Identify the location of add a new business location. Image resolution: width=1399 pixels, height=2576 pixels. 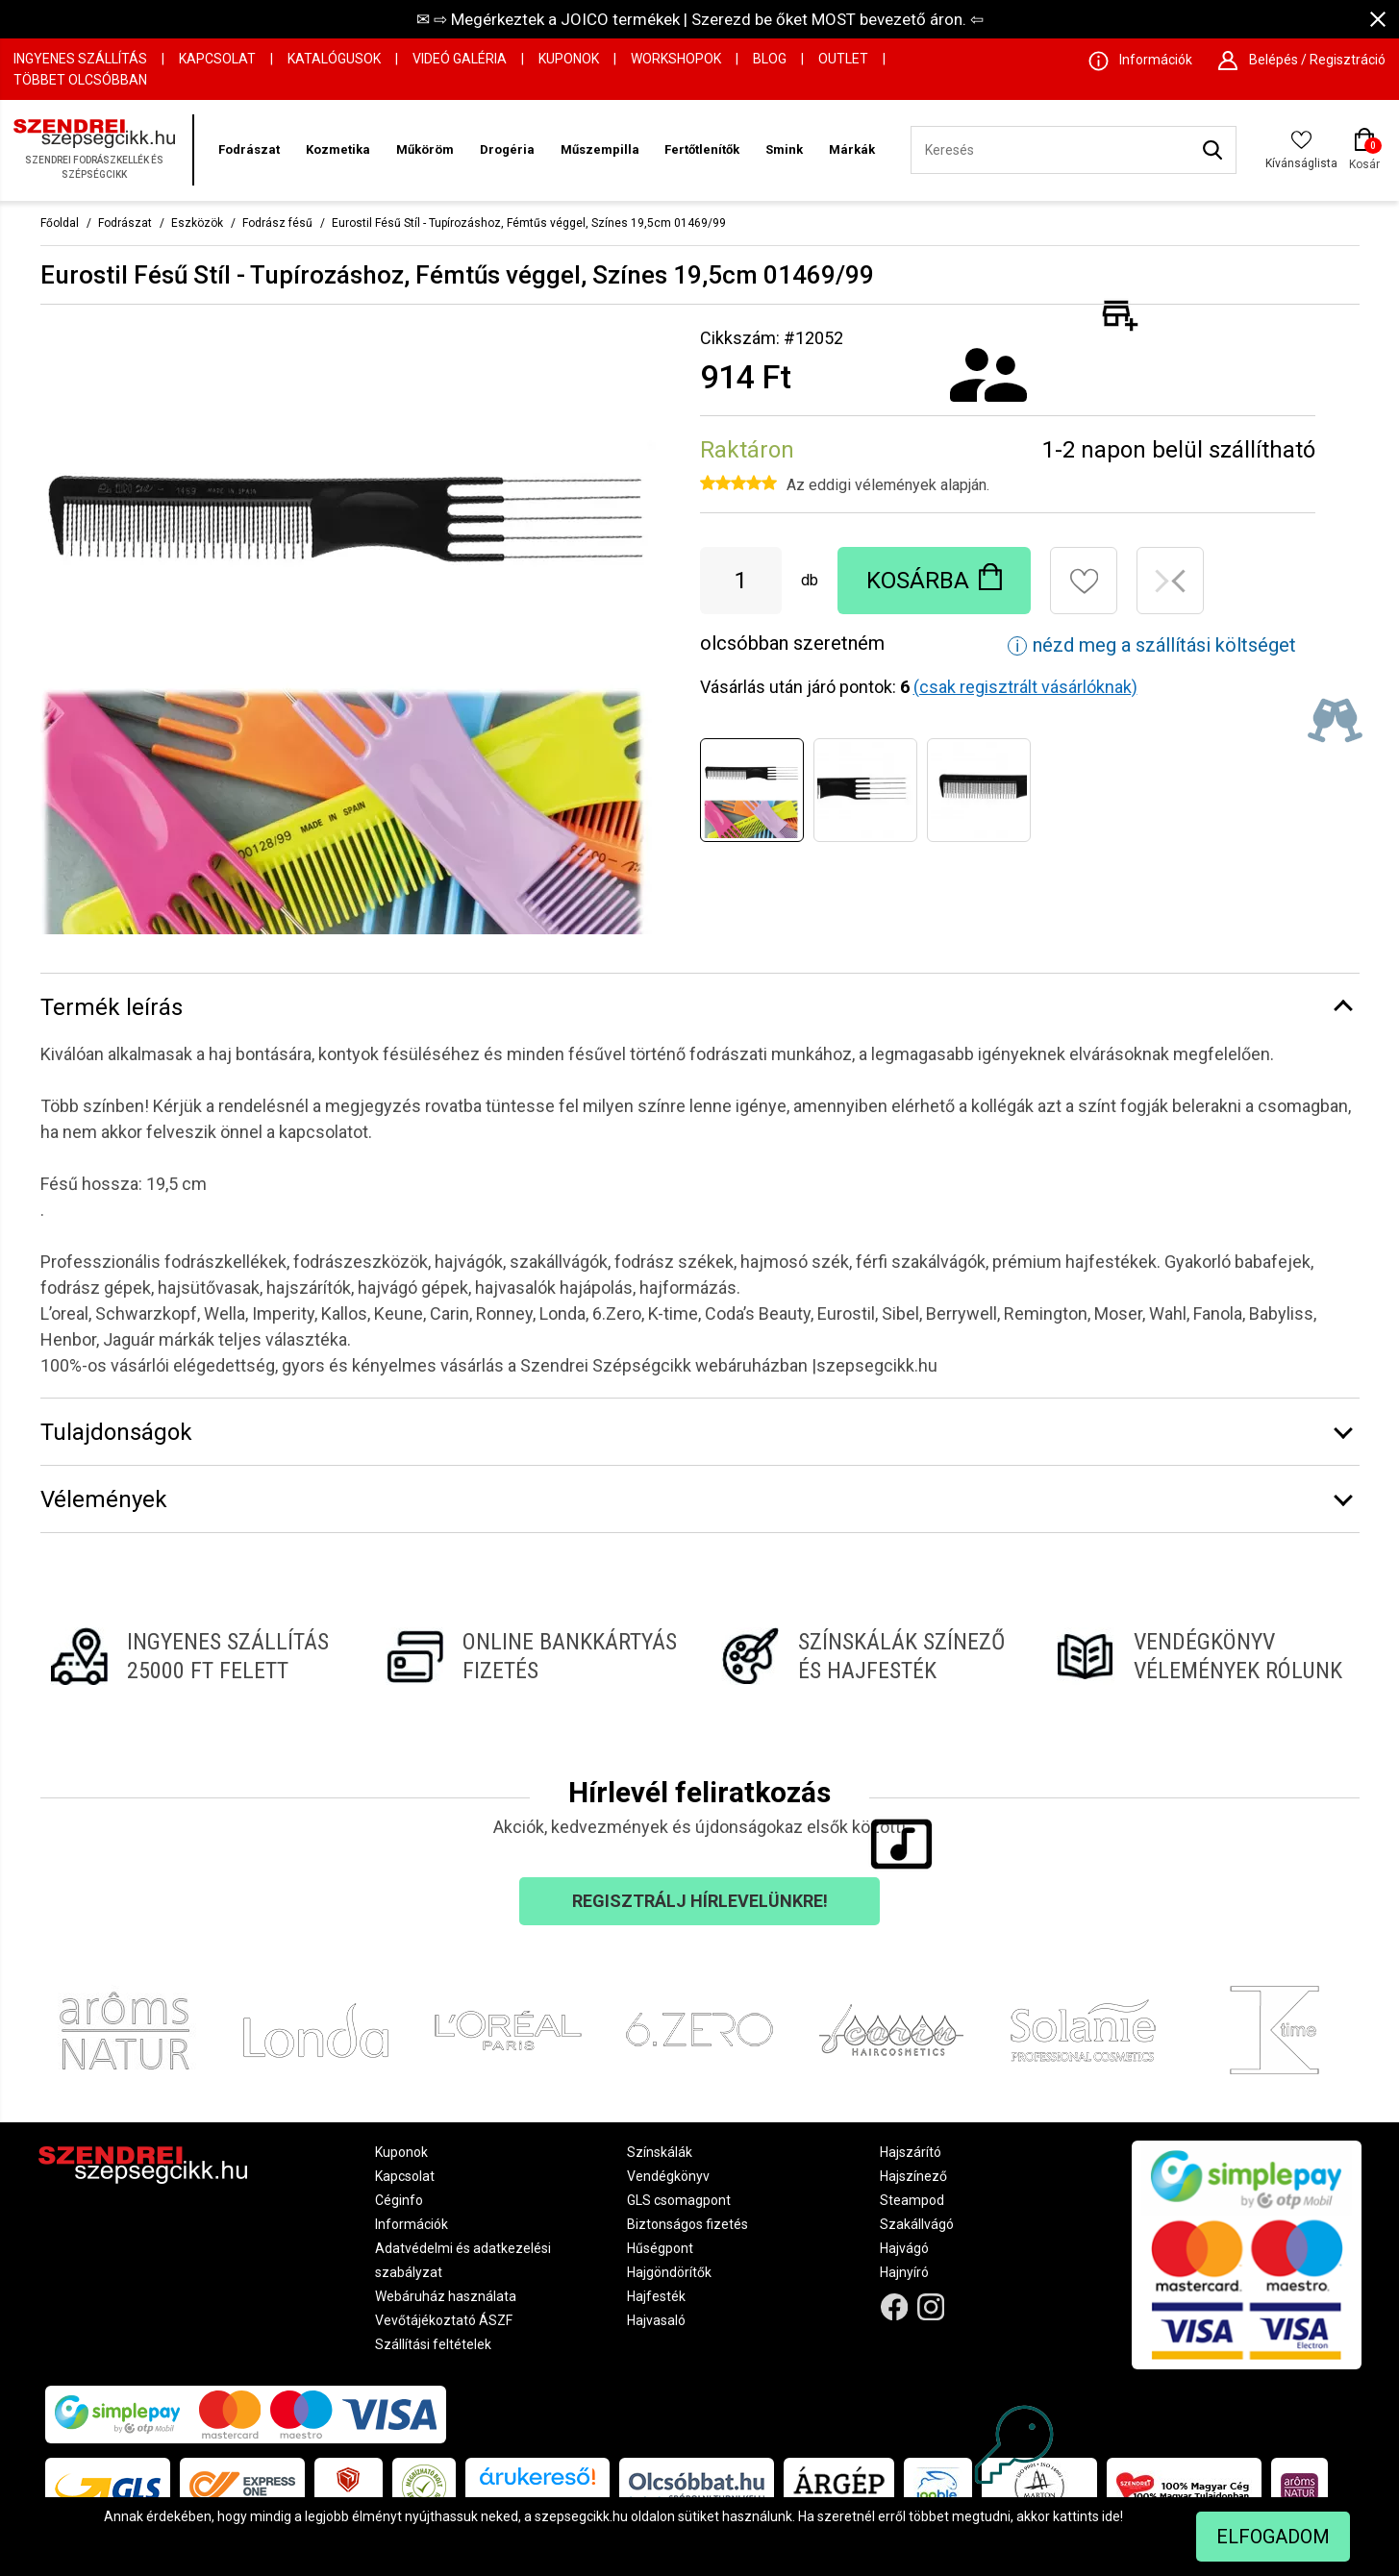
(1120, 313).